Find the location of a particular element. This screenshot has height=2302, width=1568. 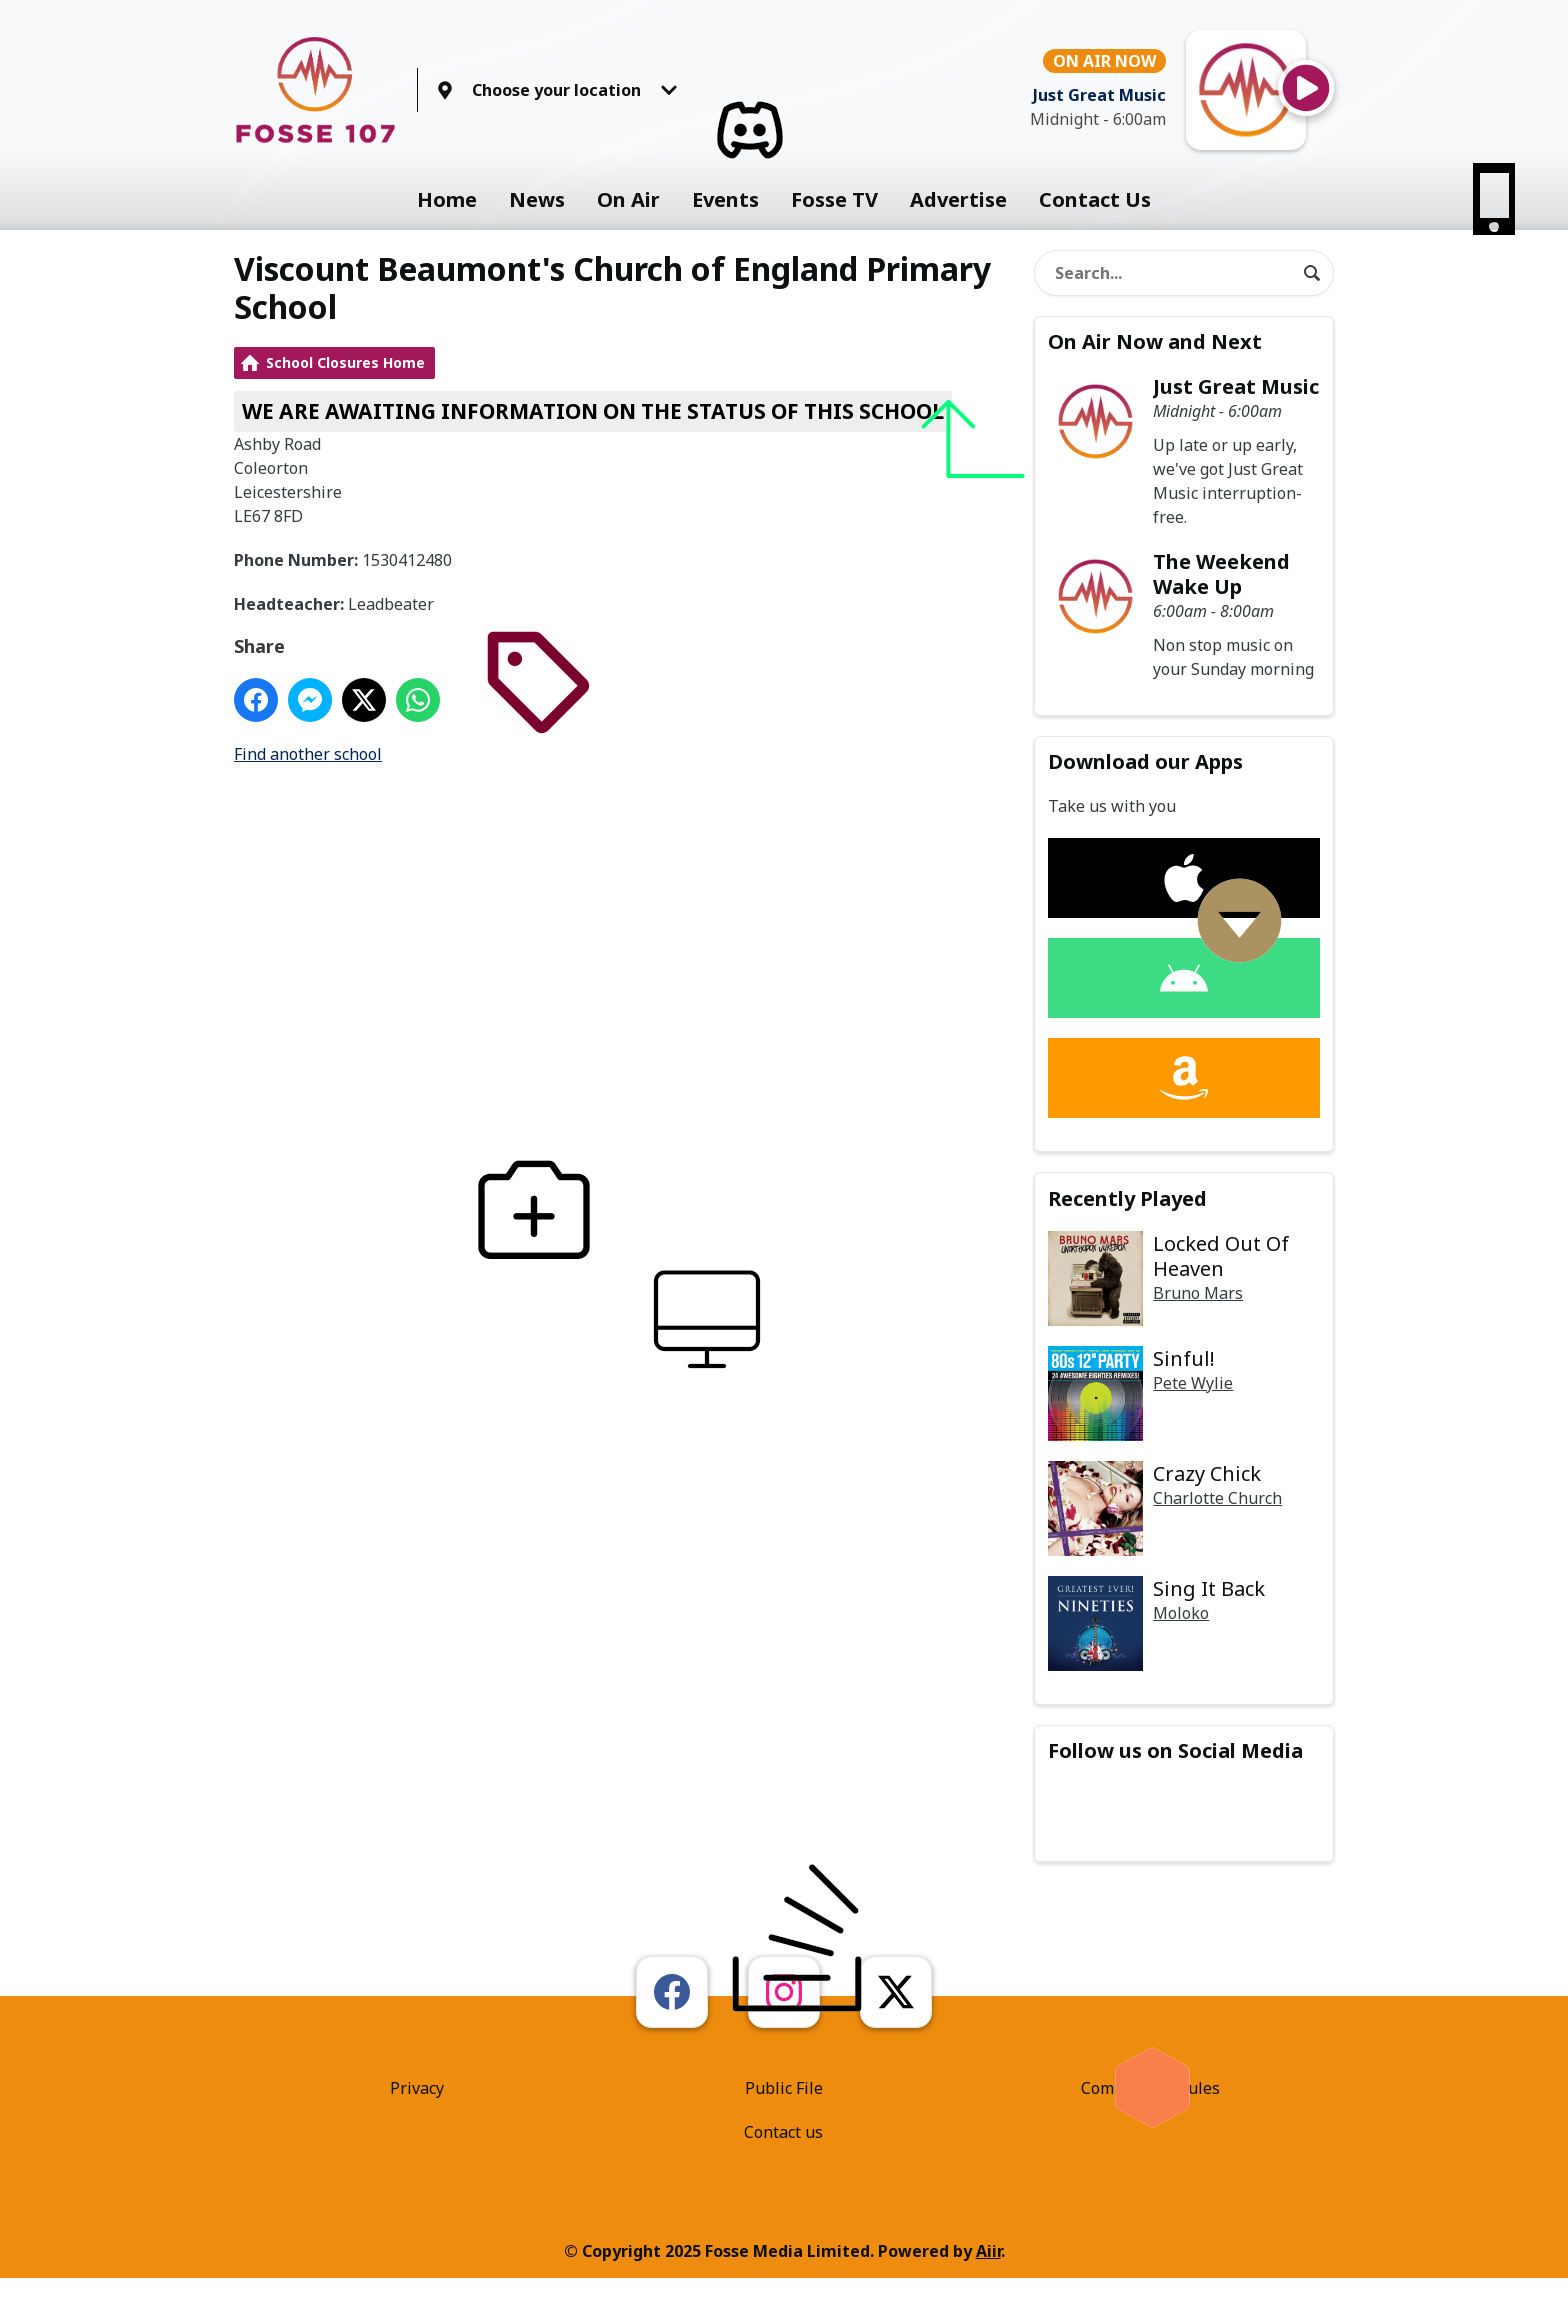

add a new photo is located at coordinates (534, 1212).